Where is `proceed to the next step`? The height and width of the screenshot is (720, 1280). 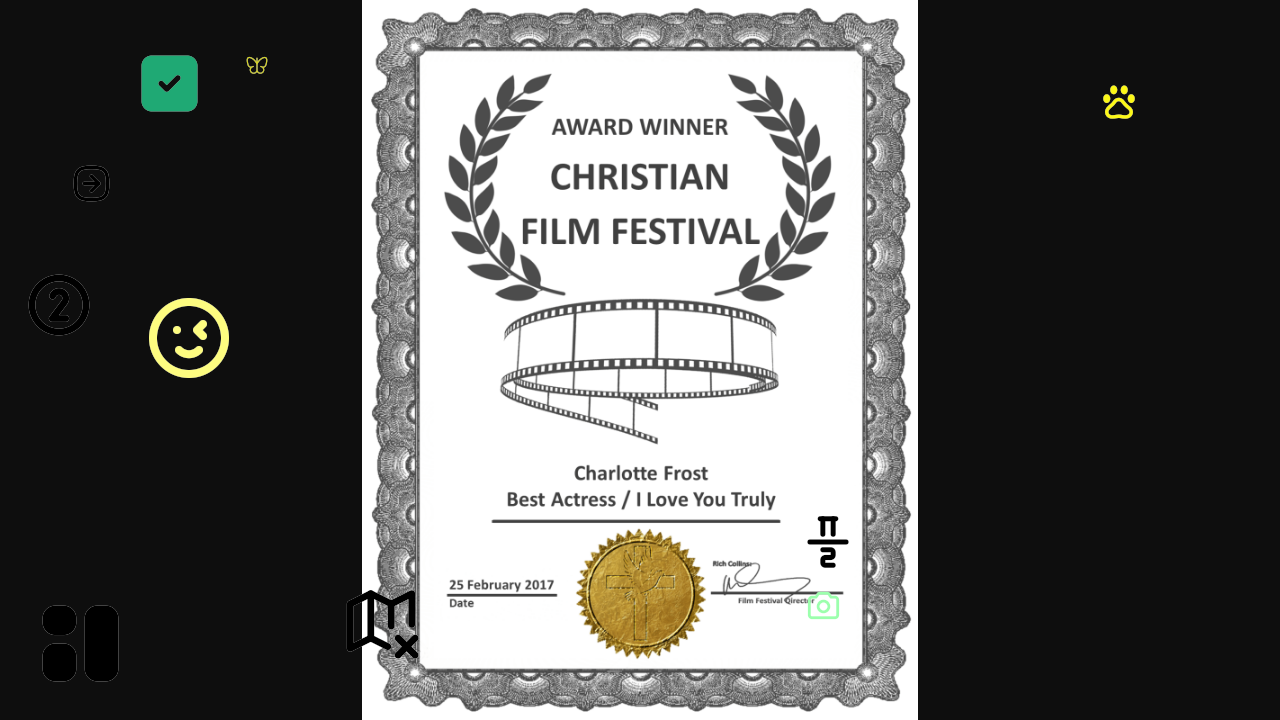 proceed to the next step is located at coordinates (91, 183).